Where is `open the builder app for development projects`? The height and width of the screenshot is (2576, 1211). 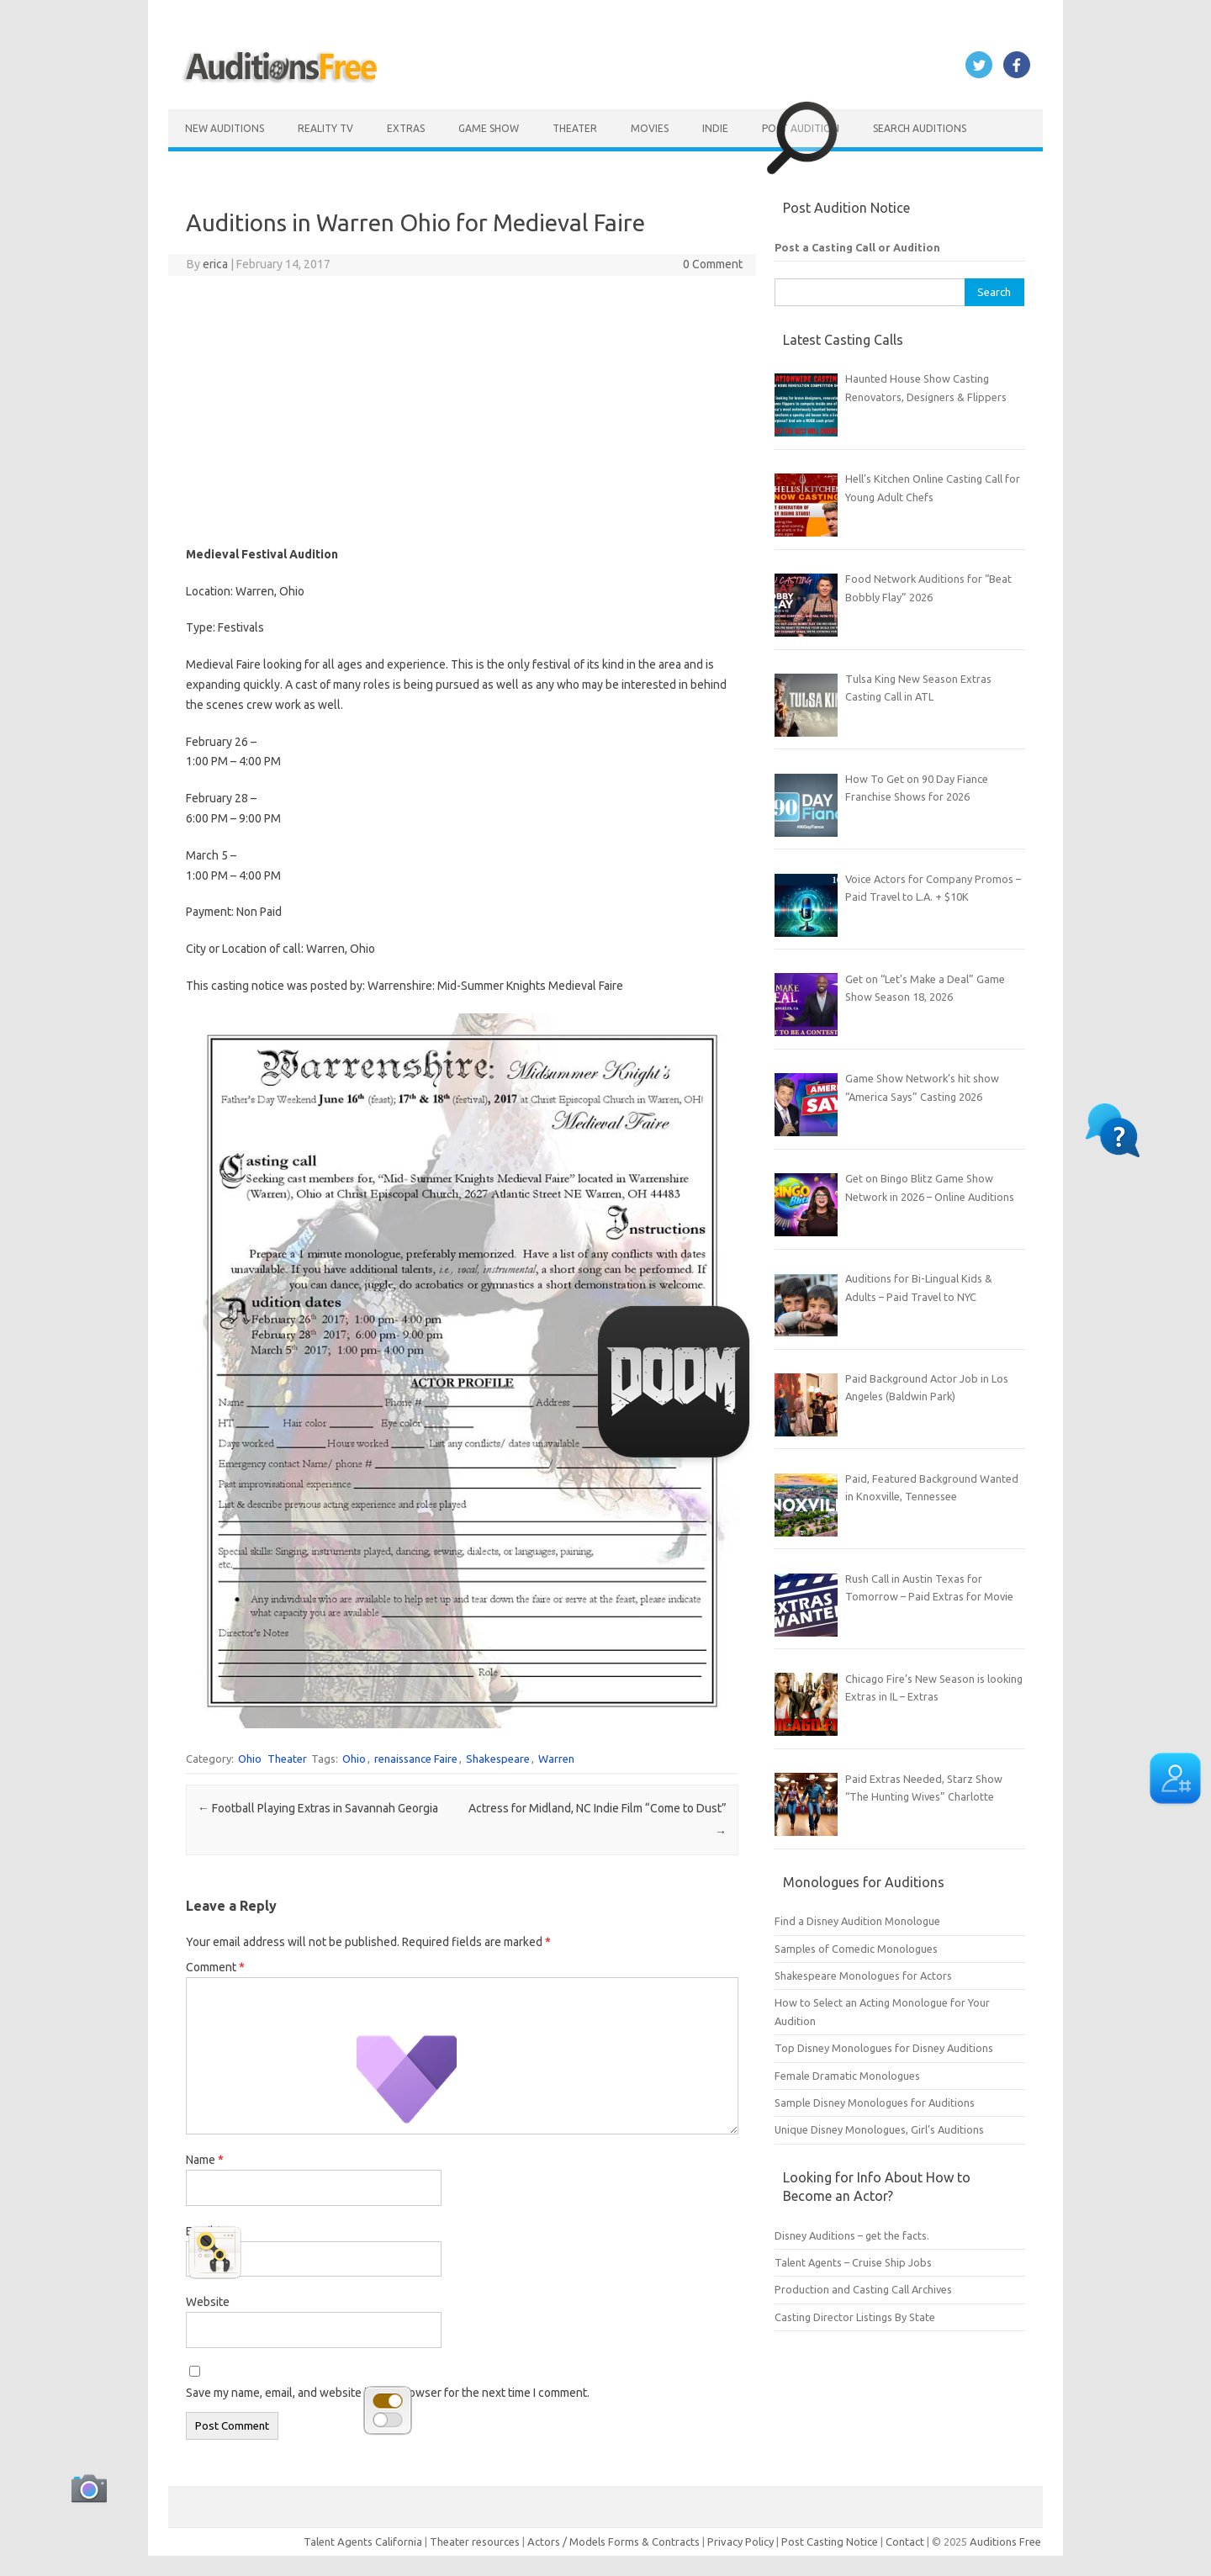 open the builder app for development projects is located at coordinates (214, 2252).